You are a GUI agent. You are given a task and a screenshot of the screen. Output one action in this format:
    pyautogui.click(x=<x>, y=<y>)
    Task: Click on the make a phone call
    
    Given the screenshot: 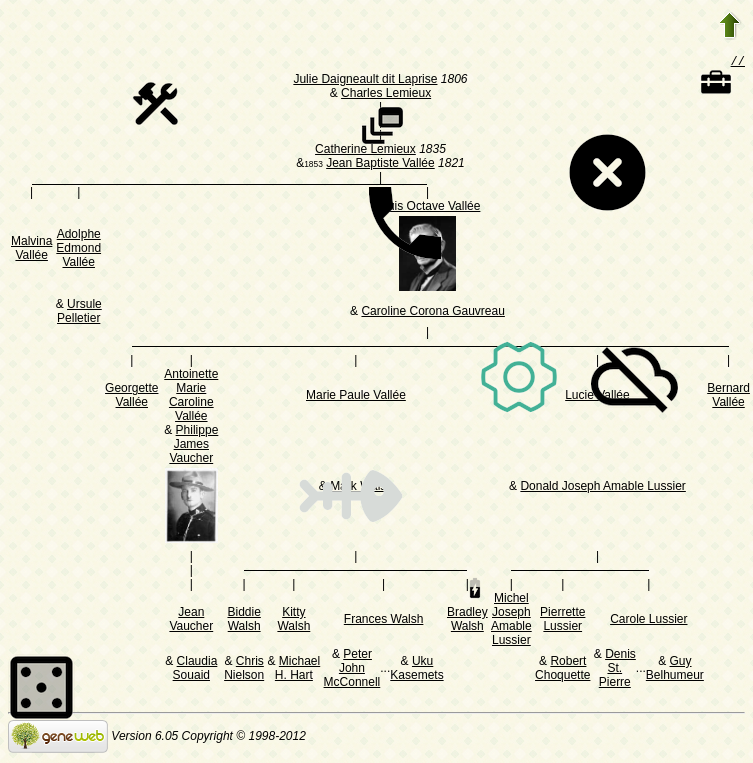 What is the action you would take?
    pyautogui.click(x=405, y=223)
    